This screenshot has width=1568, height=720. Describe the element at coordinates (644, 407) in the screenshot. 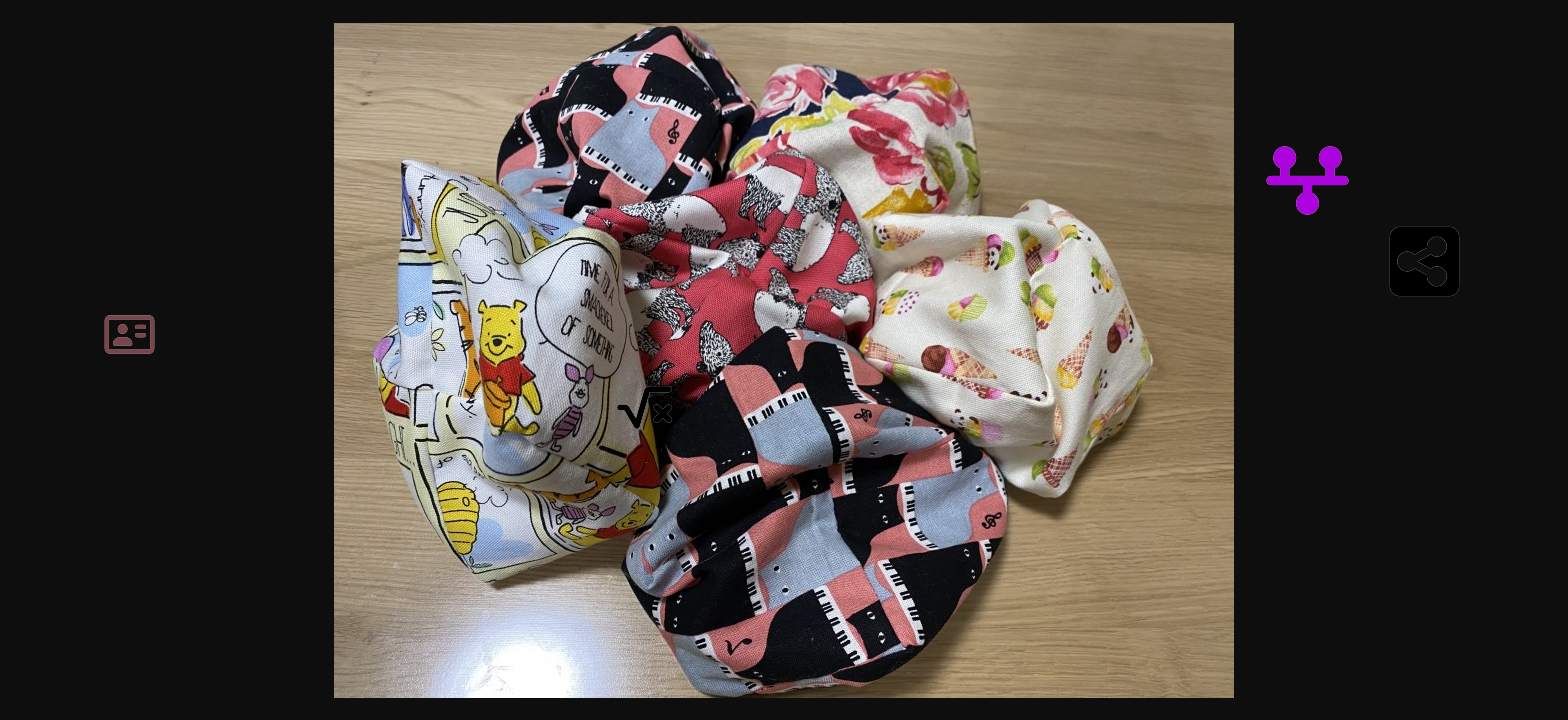

I see `access mathematical or scientific calculator functions` at that location.